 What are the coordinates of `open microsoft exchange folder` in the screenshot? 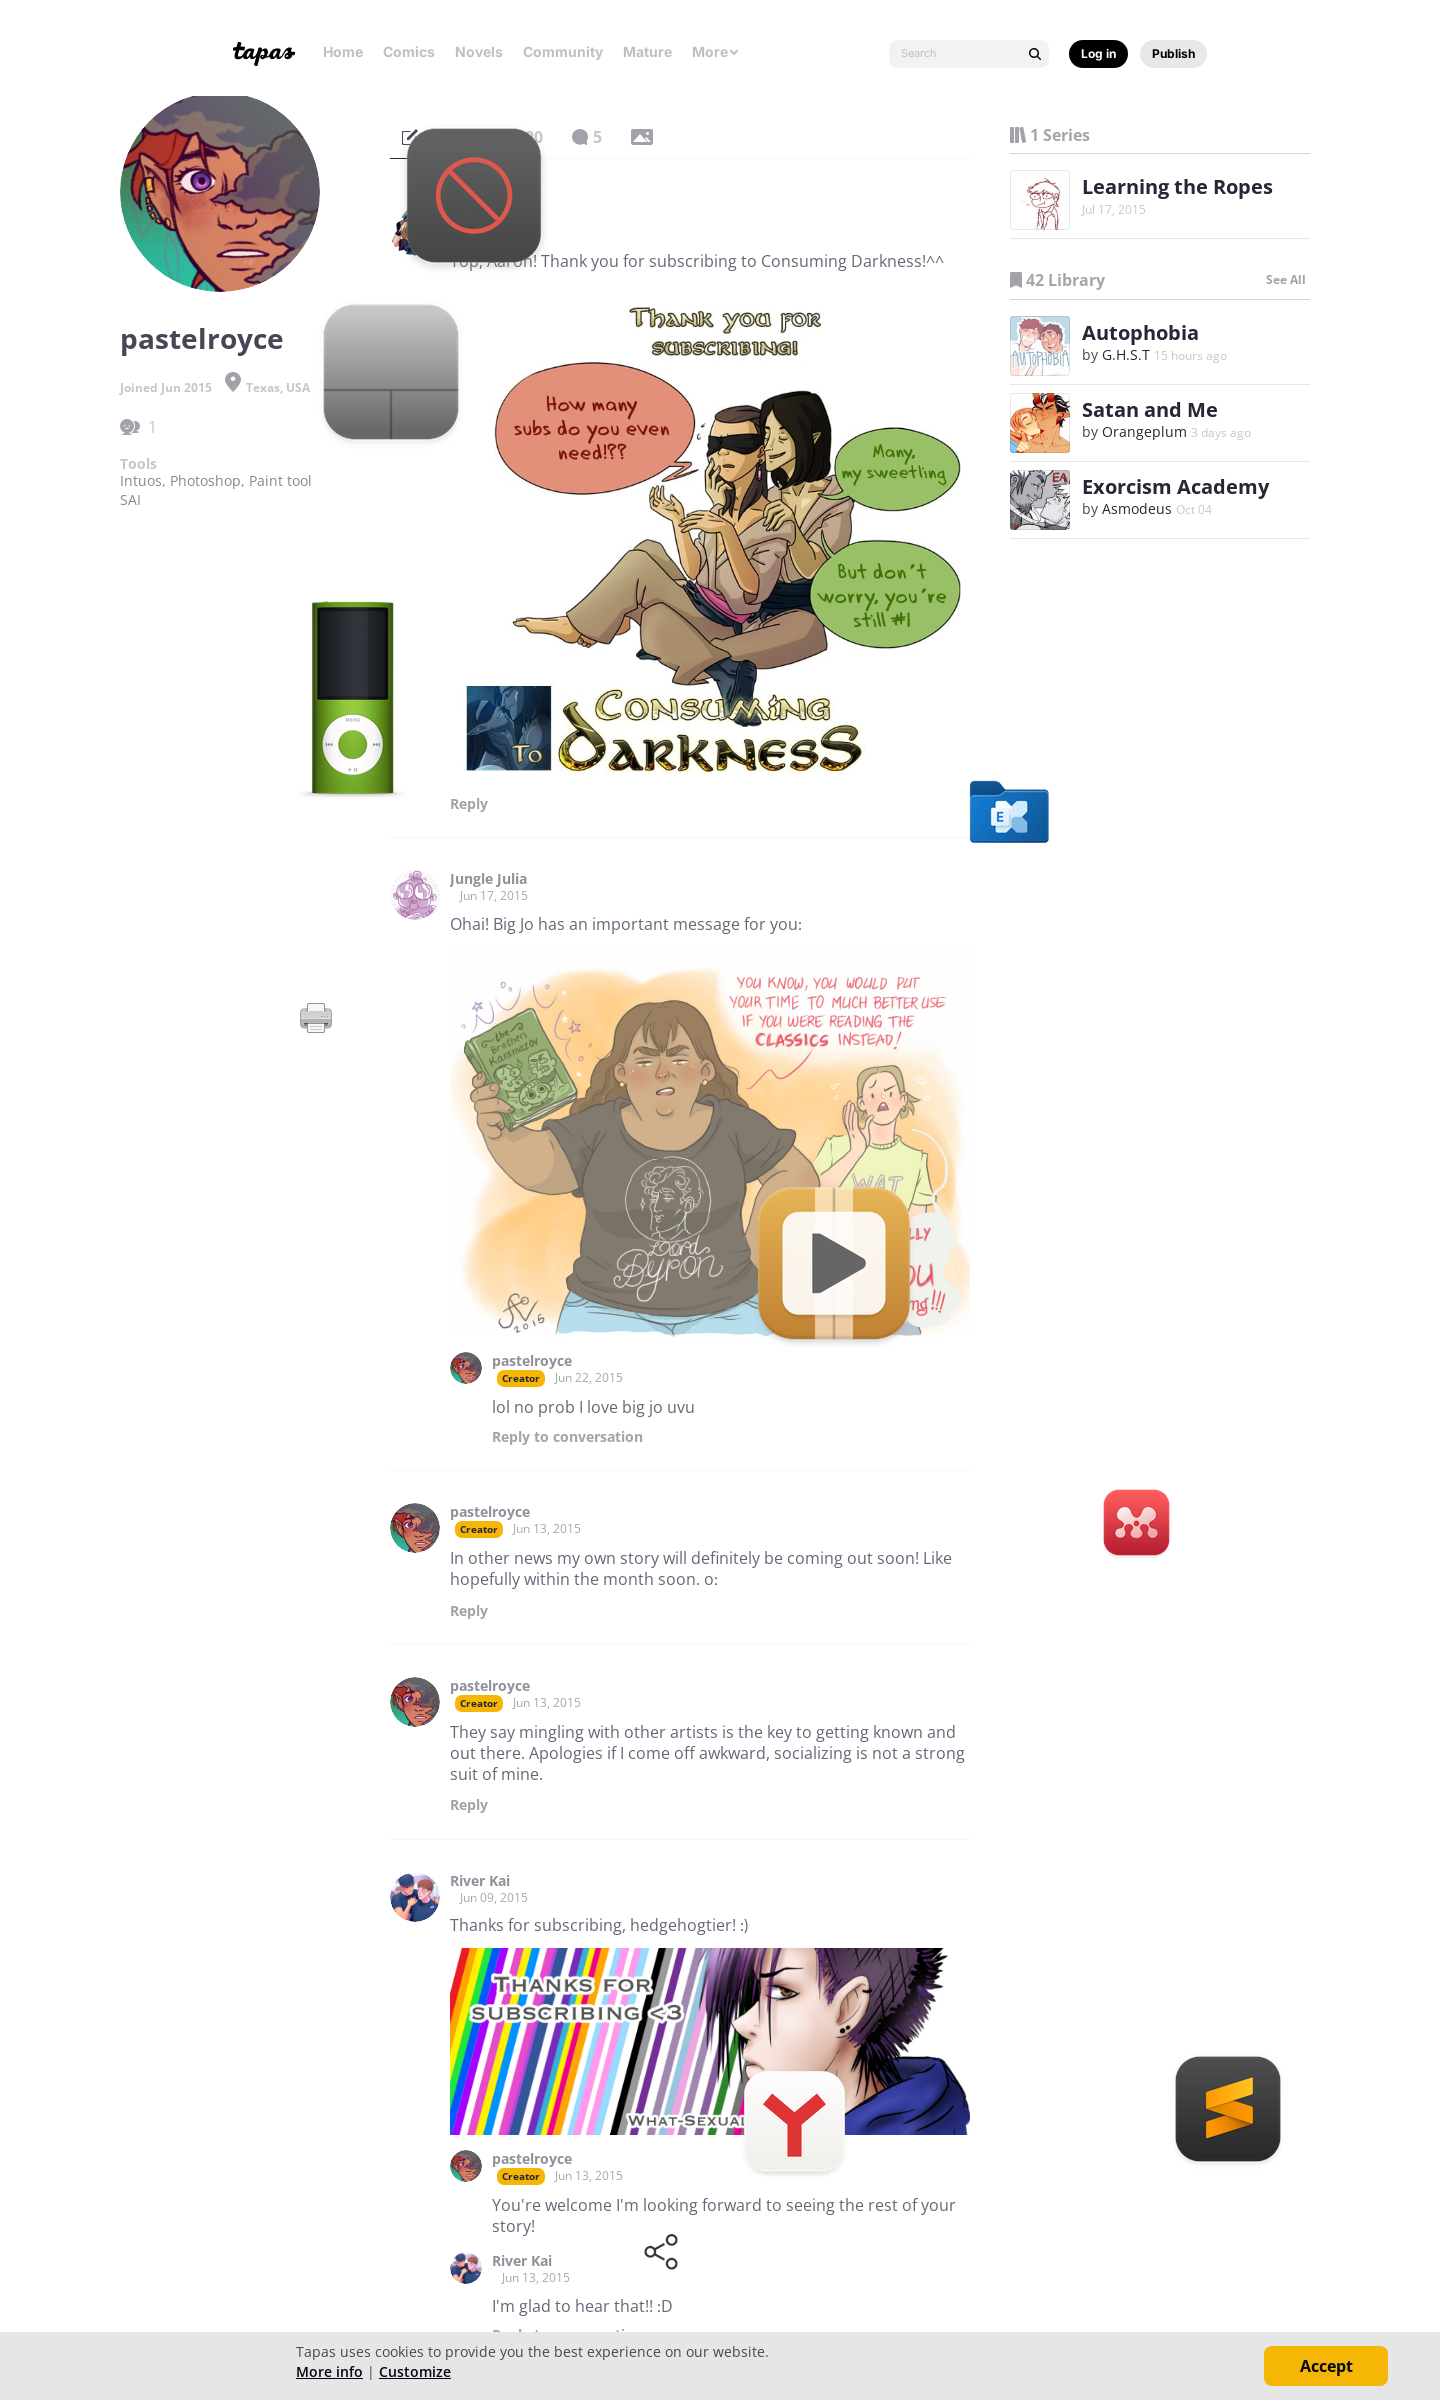 It's located at (1009, 814).